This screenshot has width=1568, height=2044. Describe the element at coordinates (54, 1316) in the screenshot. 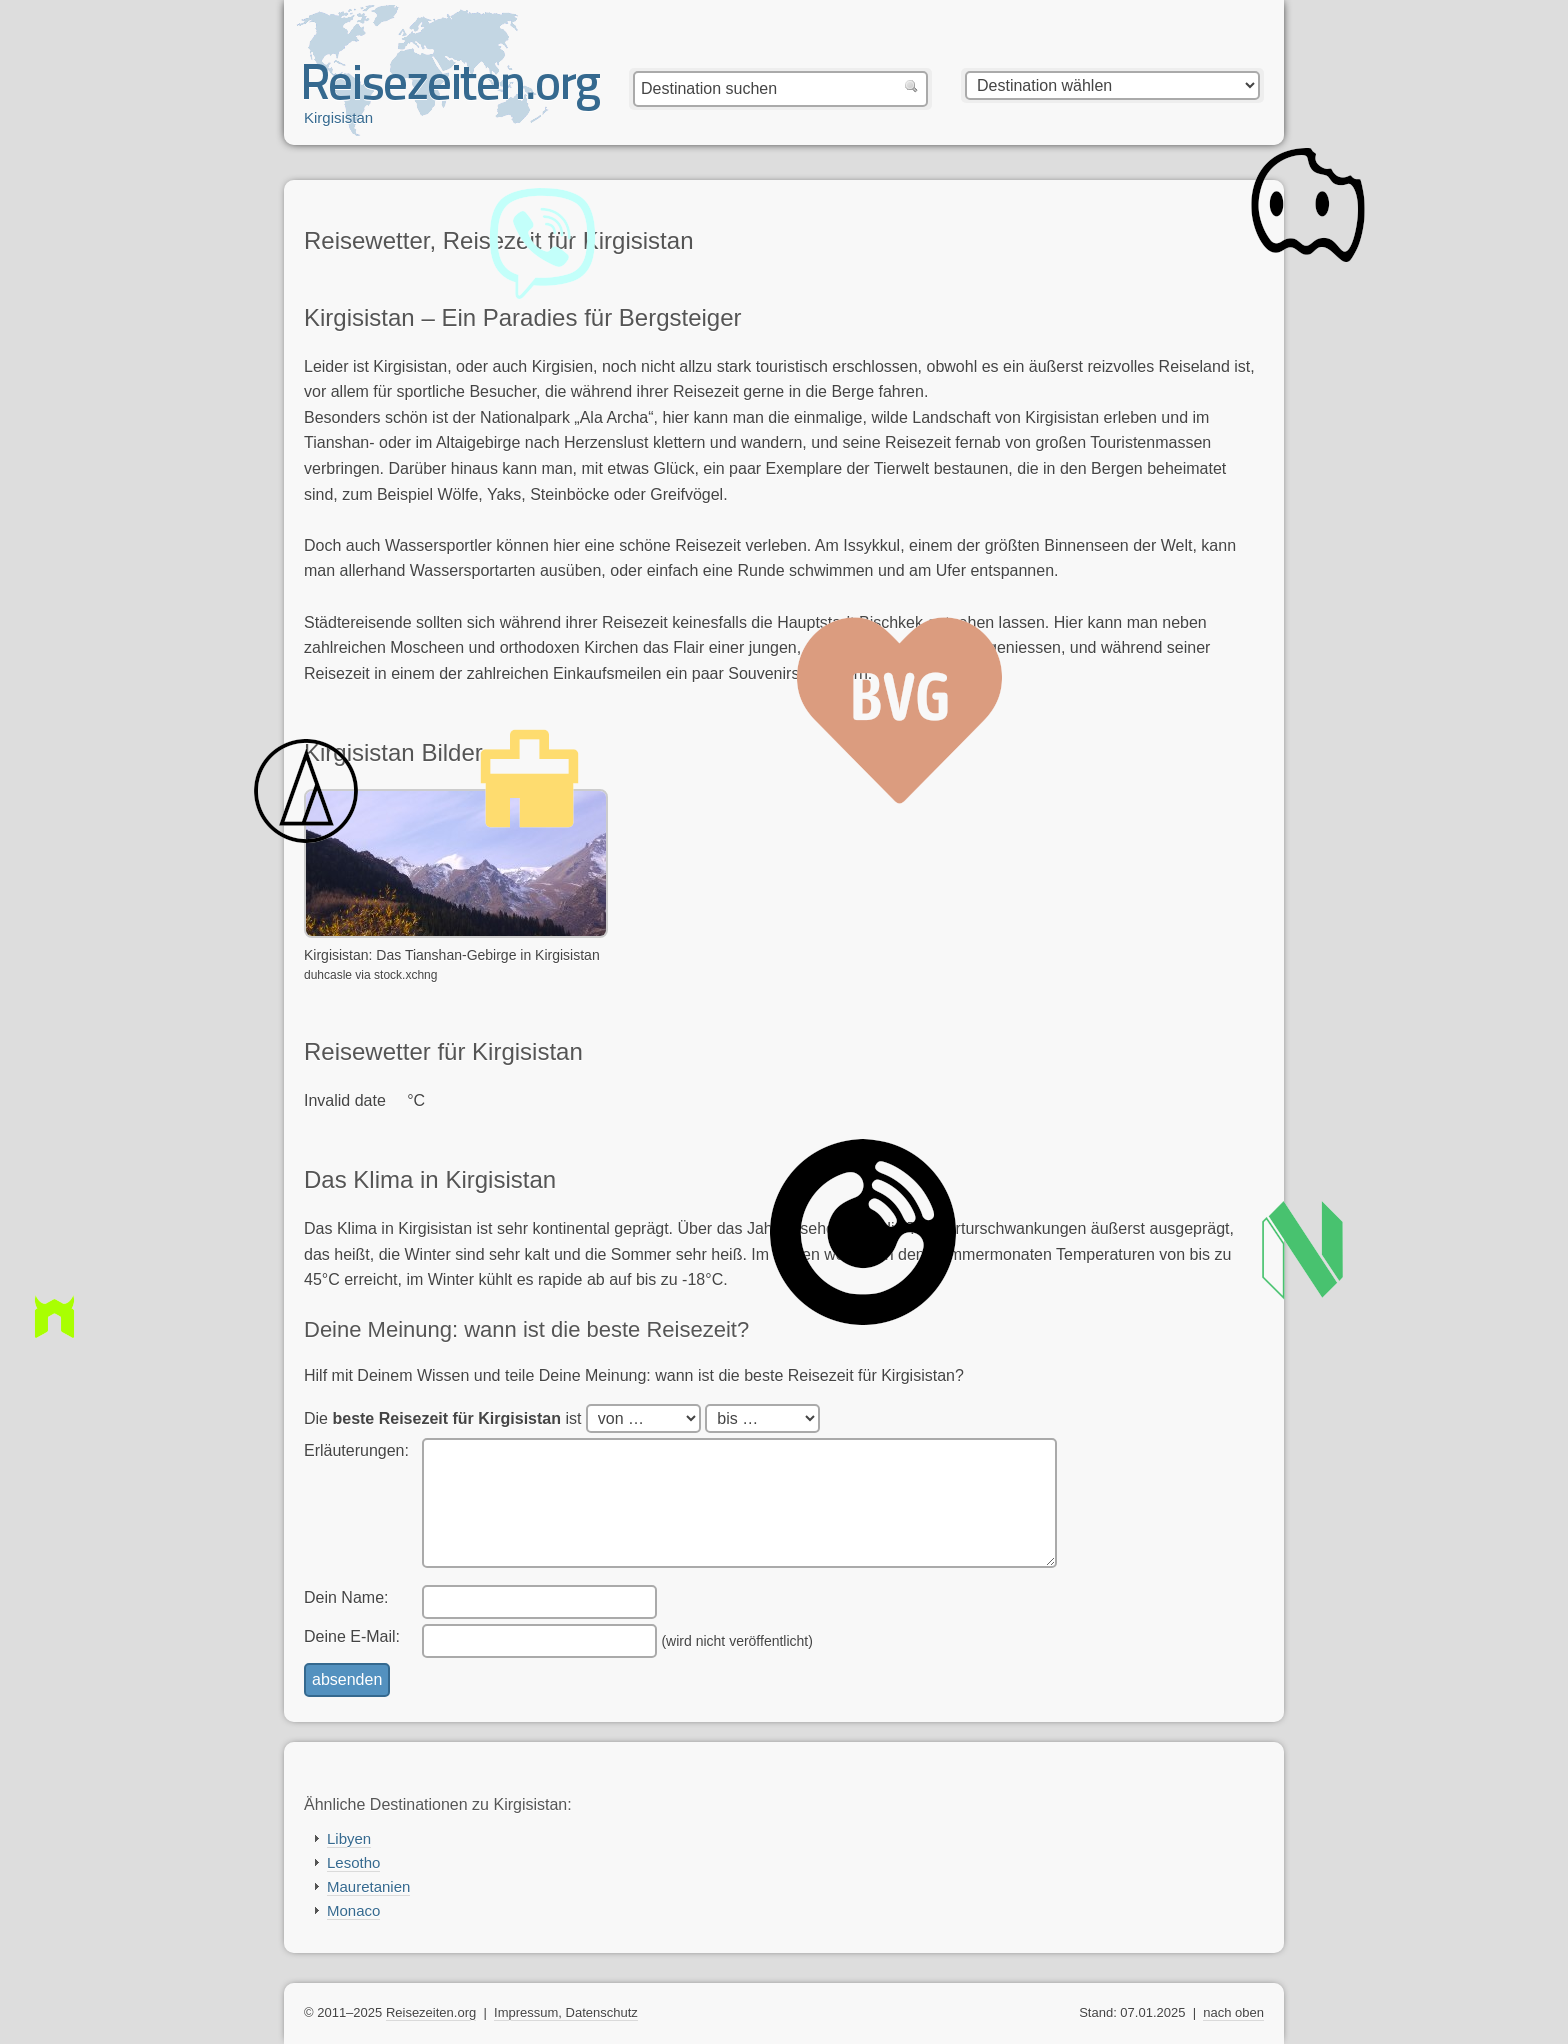

I see `nodemon development tool logo` at that location.